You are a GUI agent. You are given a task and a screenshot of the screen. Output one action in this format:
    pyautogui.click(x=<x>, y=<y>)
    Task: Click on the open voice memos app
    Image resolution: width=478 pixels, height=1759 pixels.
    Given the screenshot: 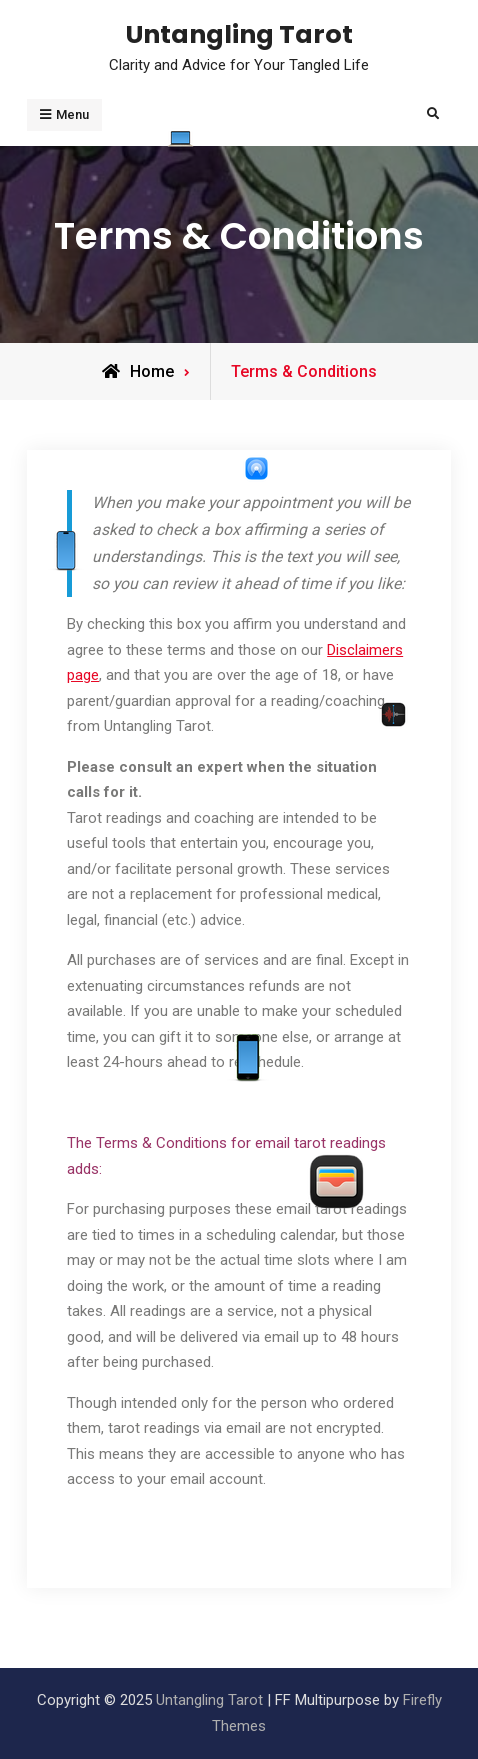 What is the action you would take?
    pyautogui.click(x=393, y=714)
    